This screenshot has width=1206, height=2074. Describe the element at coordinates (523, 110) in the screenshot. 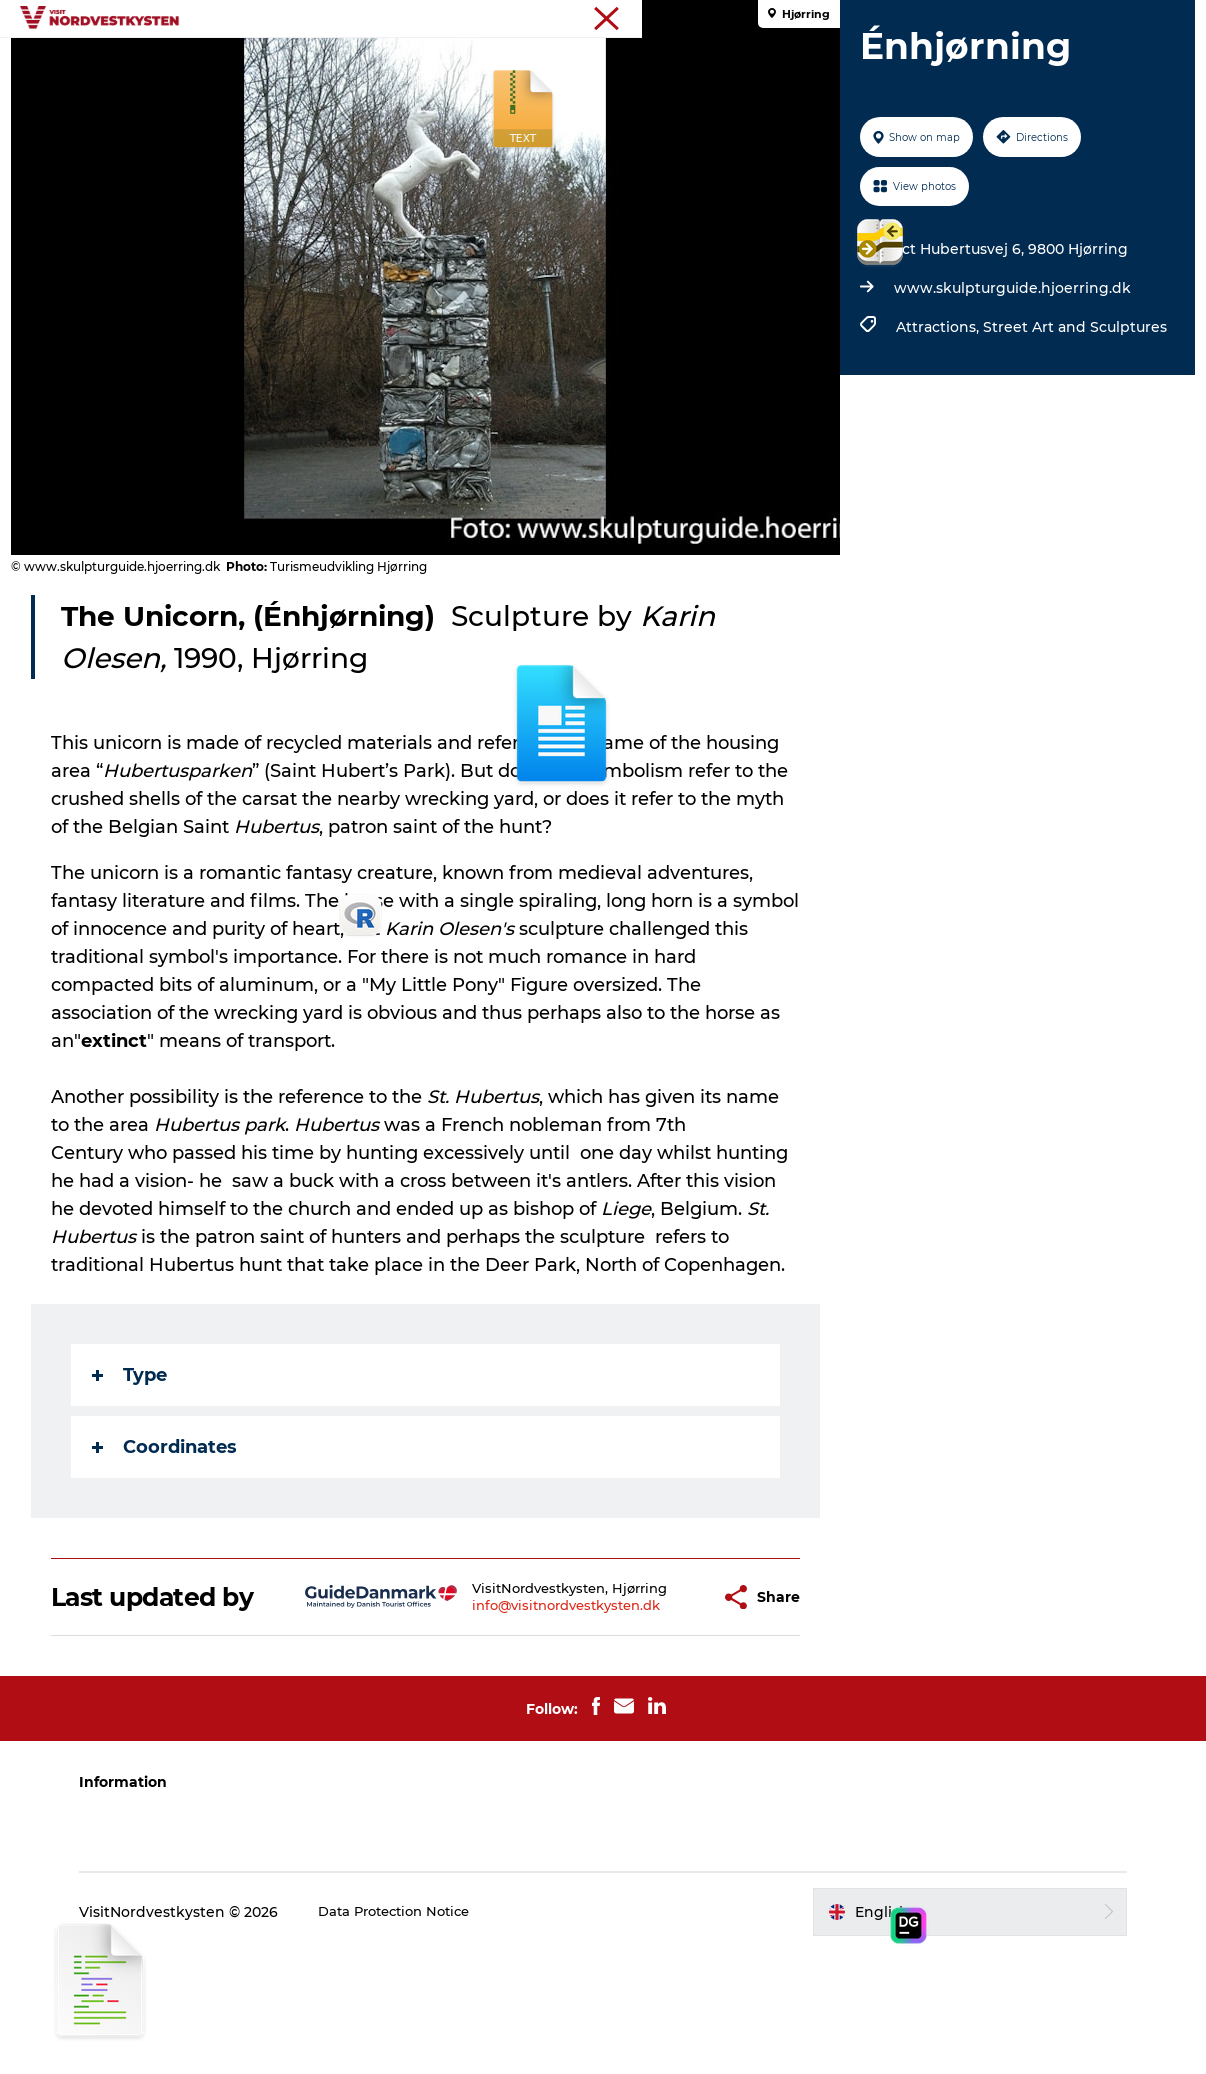

I see `compressed archive file type indicator` at that location.